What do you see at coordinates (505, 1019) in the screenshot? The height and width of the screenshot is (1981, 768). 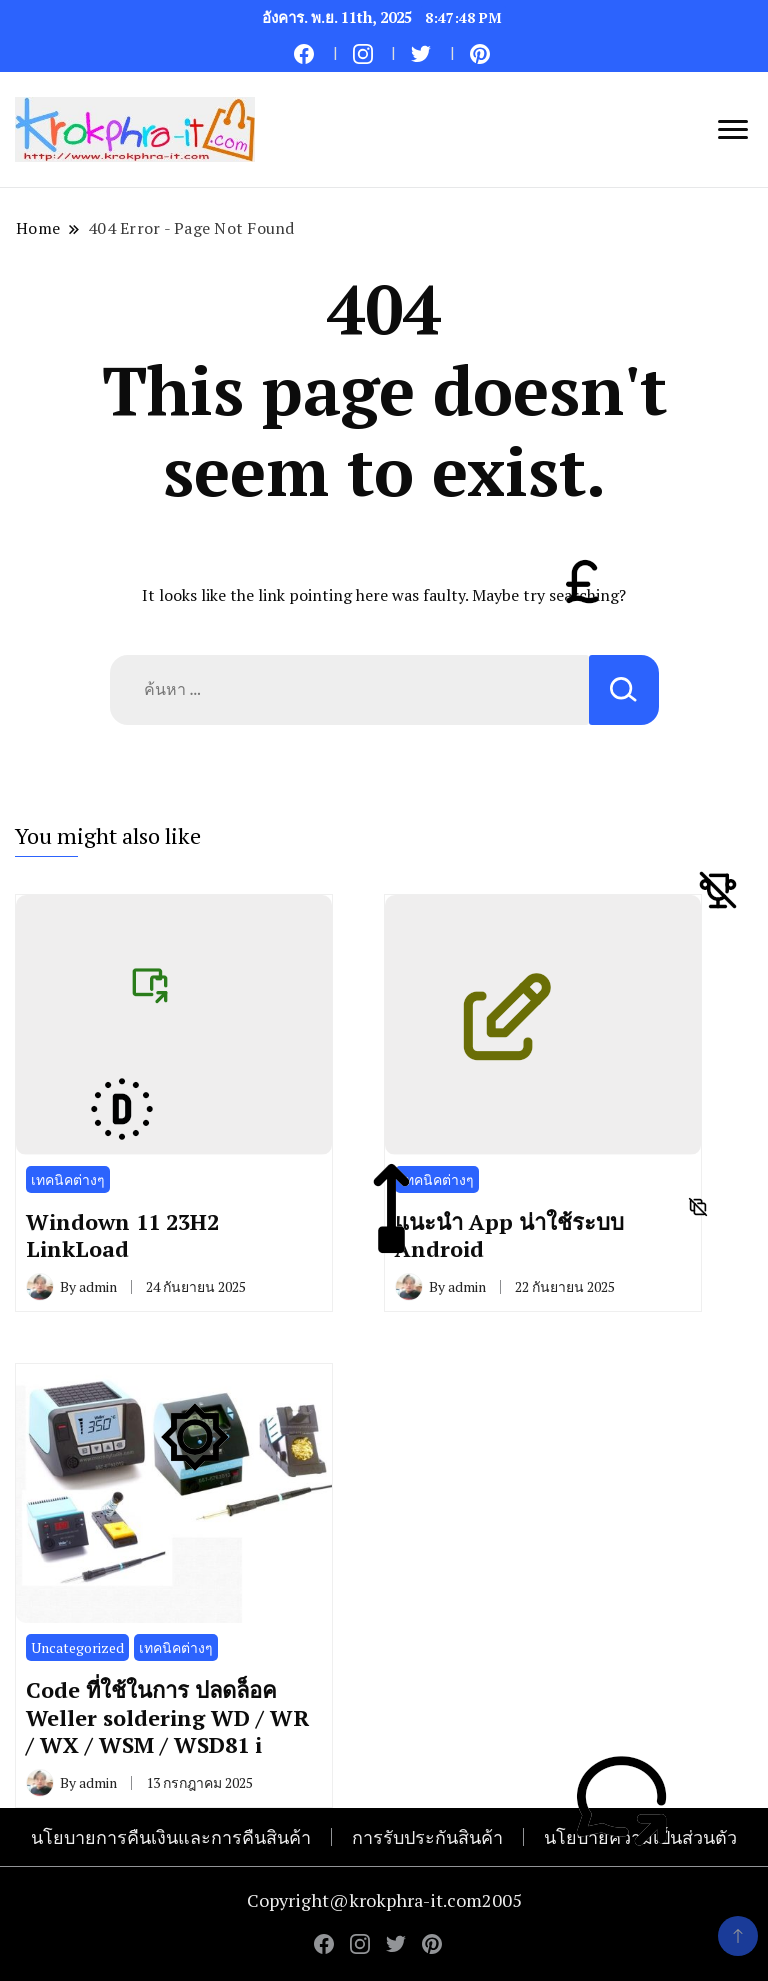 I see `edit this item` at bounding box center [505, 1019].